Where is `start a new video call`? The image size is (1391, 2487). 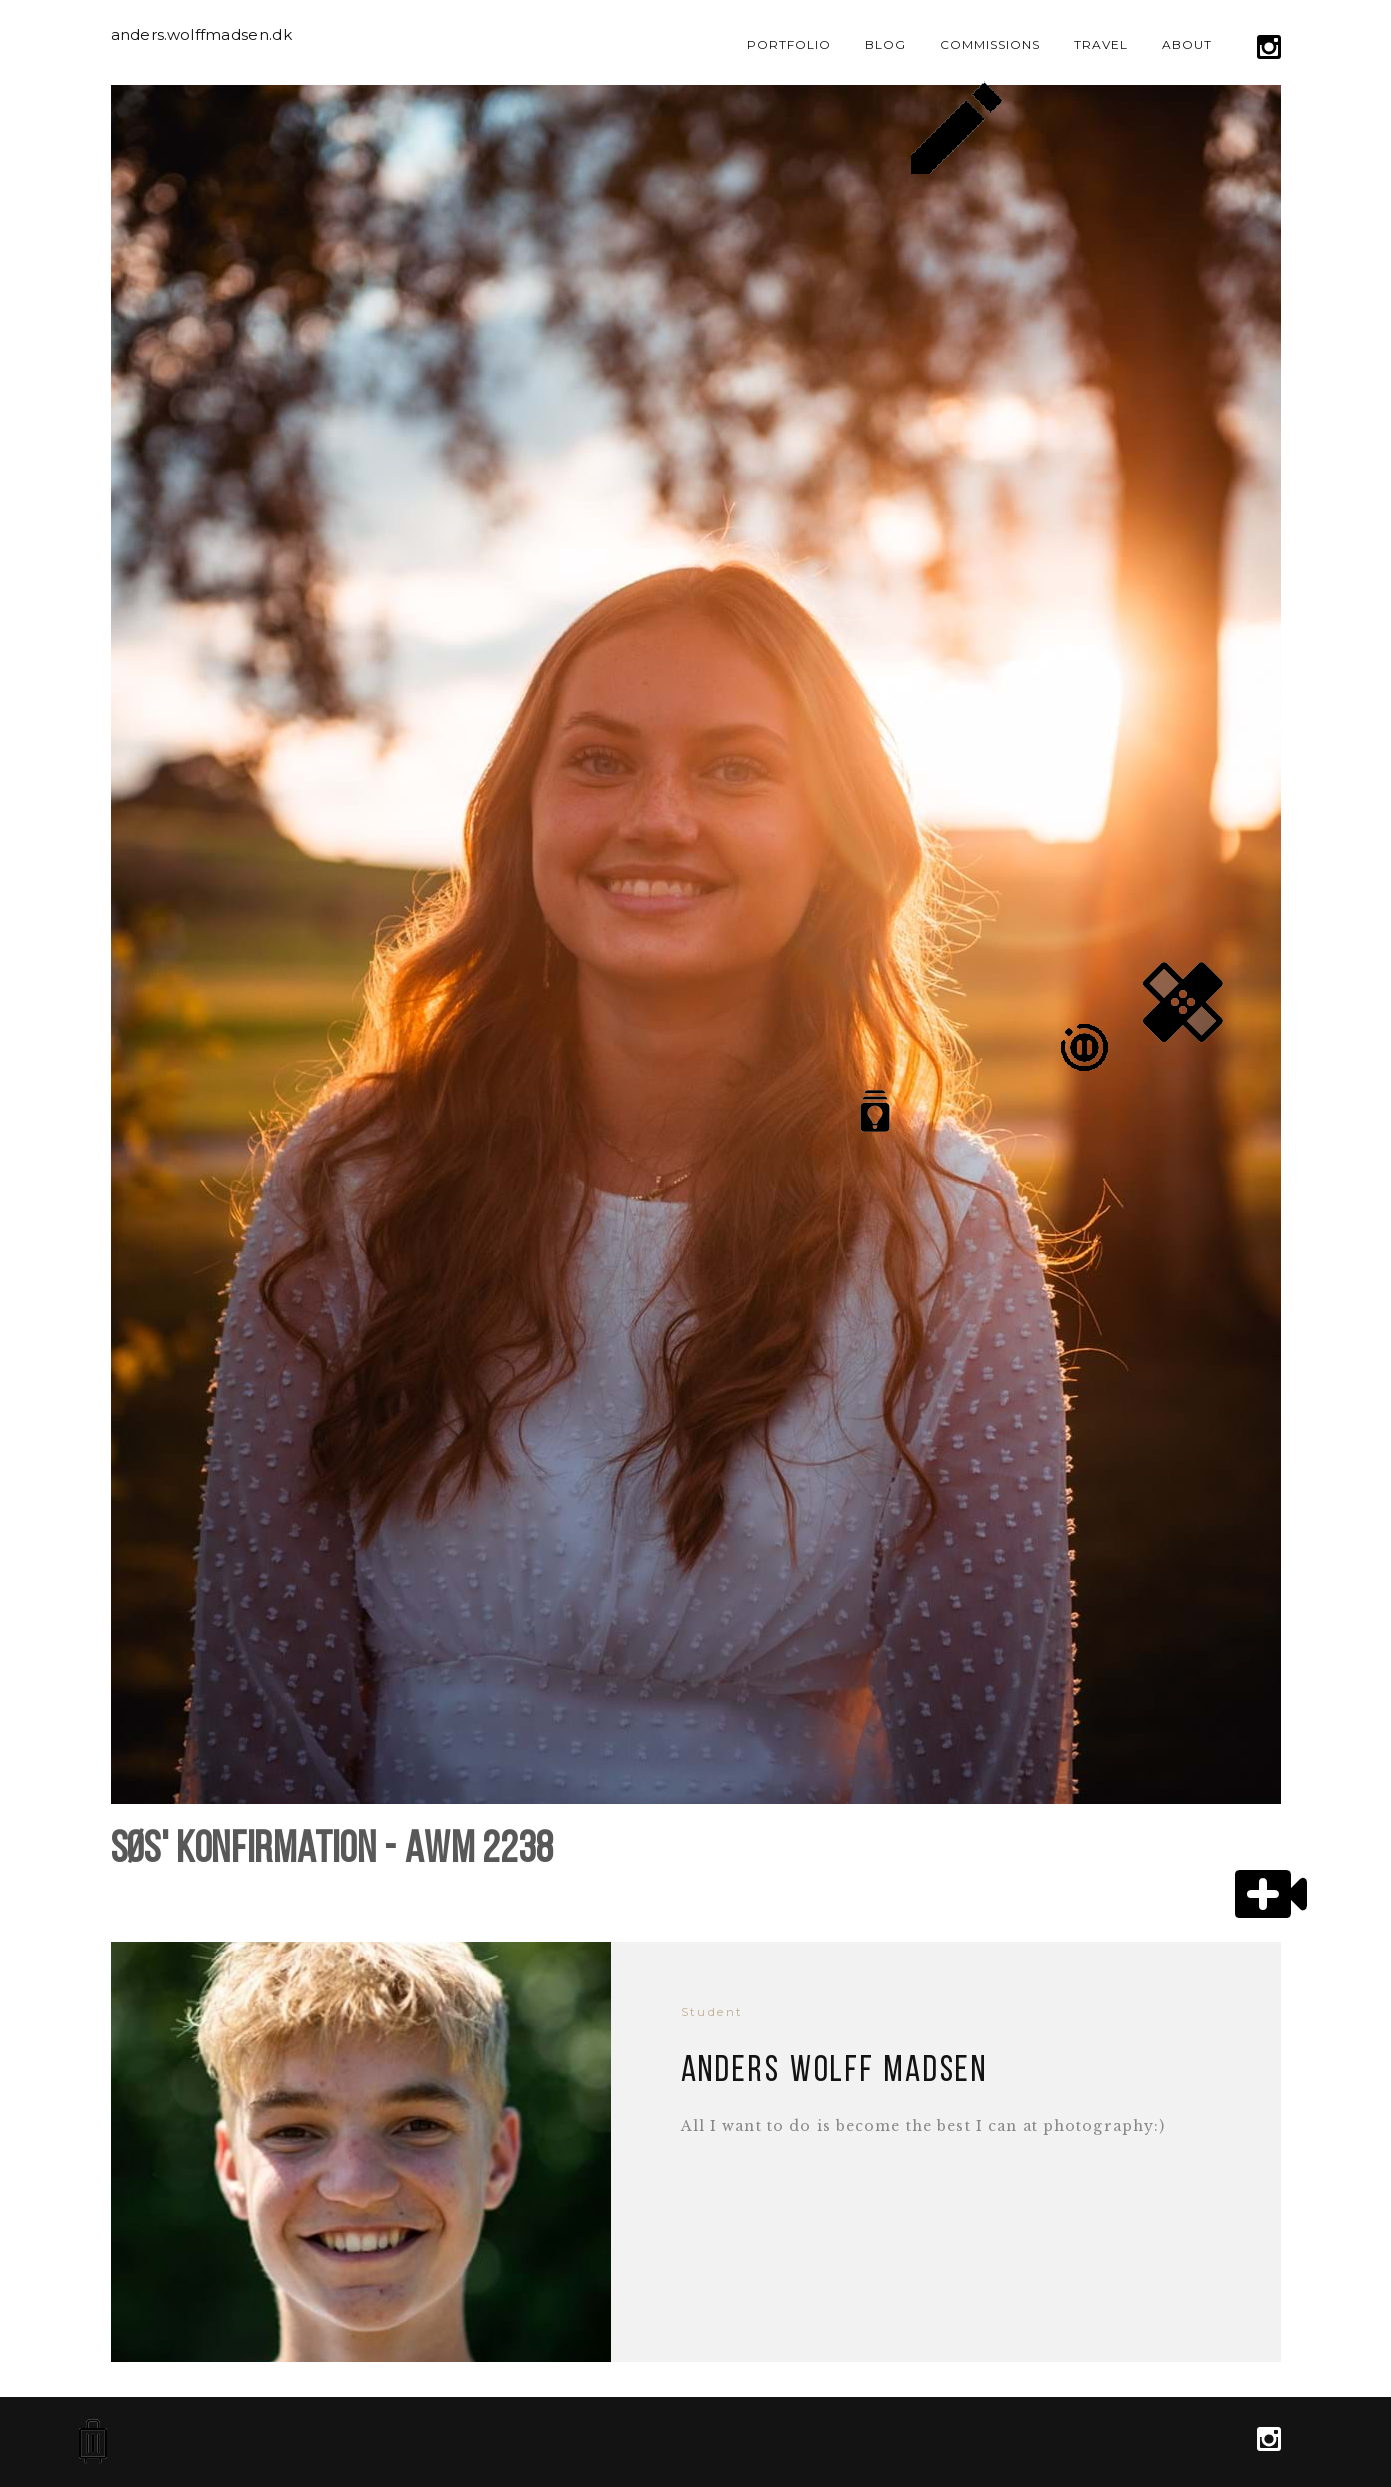 start a new video call is located at coordinates (1271, 1894).